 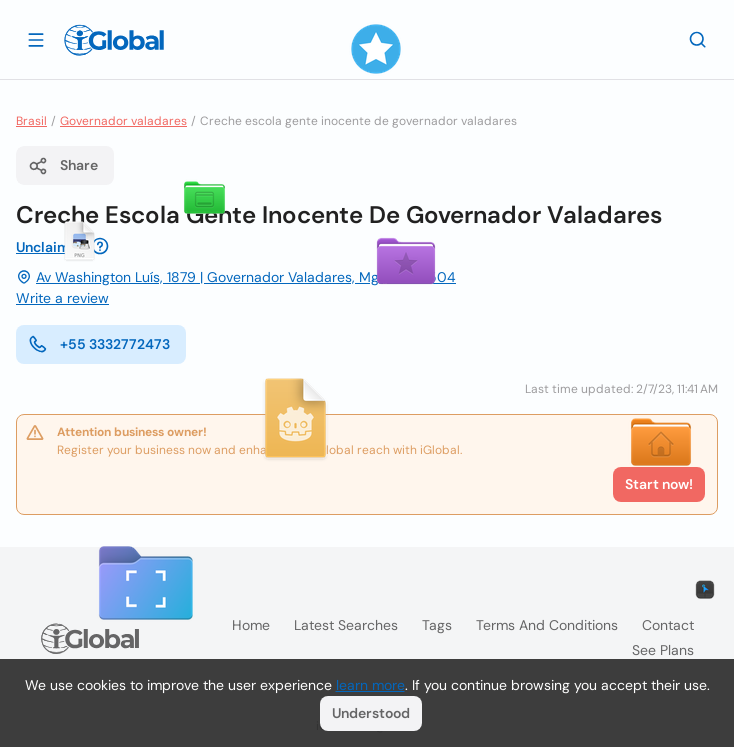 What do you see at coordinates (204, 197) in the screenshot?
I see `open desktop folder` at bounding box center [204, 197].